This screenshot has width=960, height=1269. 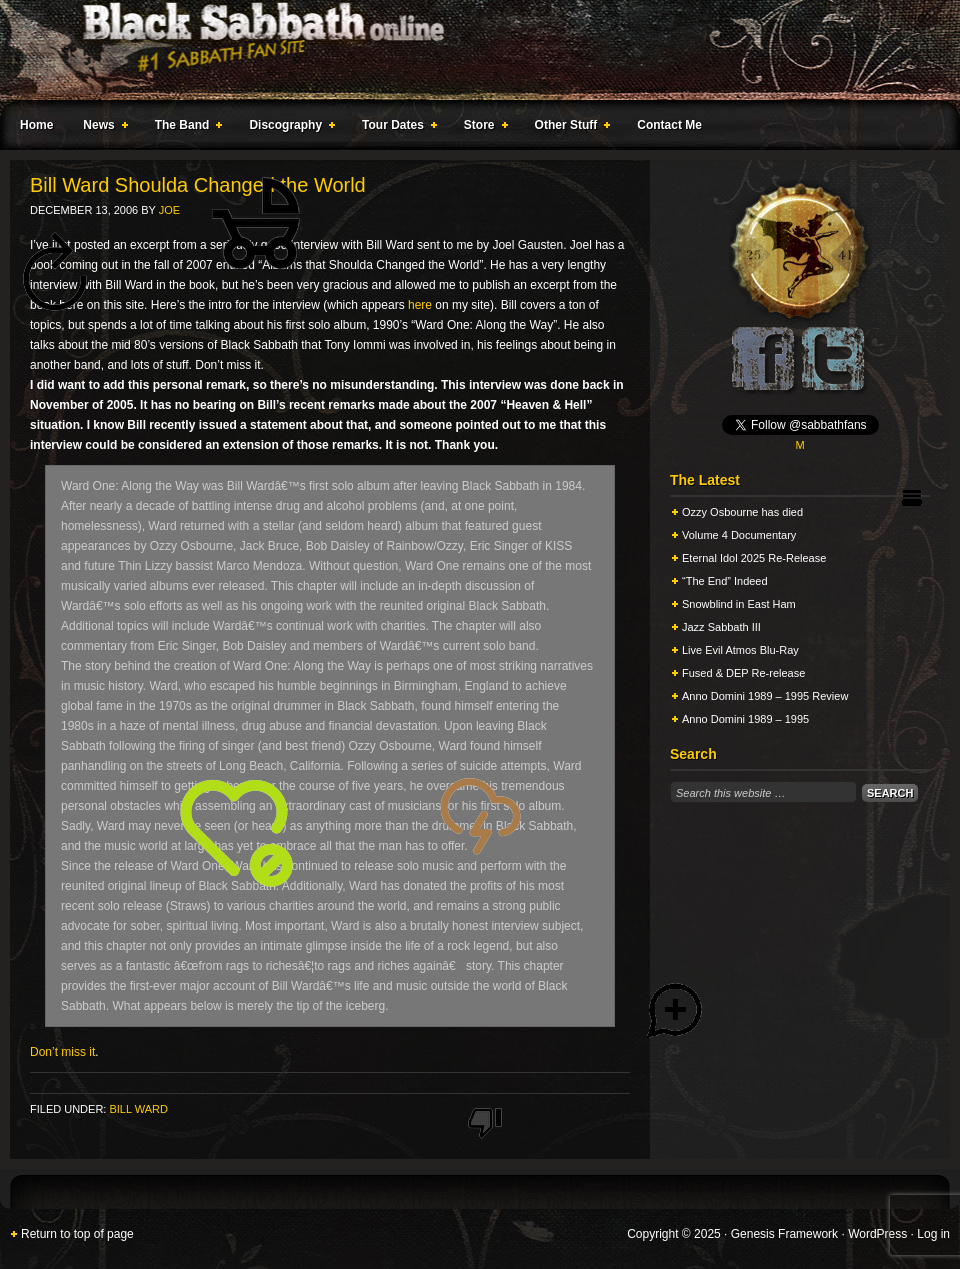 I want to click on remove from favorites, so click(x=234, y=828).